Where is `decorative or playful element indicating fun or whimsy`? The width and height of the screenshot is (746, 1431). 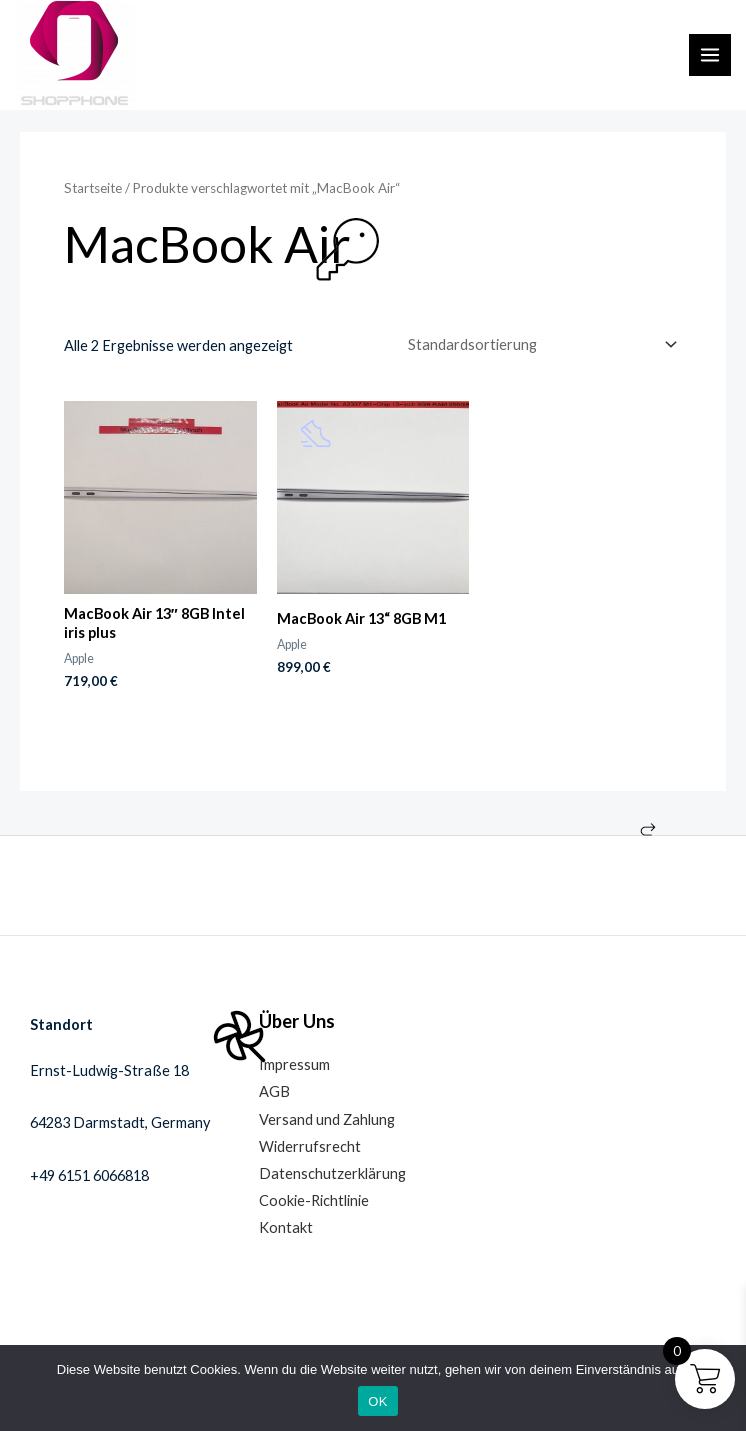 decorative or playful element indicating fun or whimsy is located at coordinates (240, 1037).